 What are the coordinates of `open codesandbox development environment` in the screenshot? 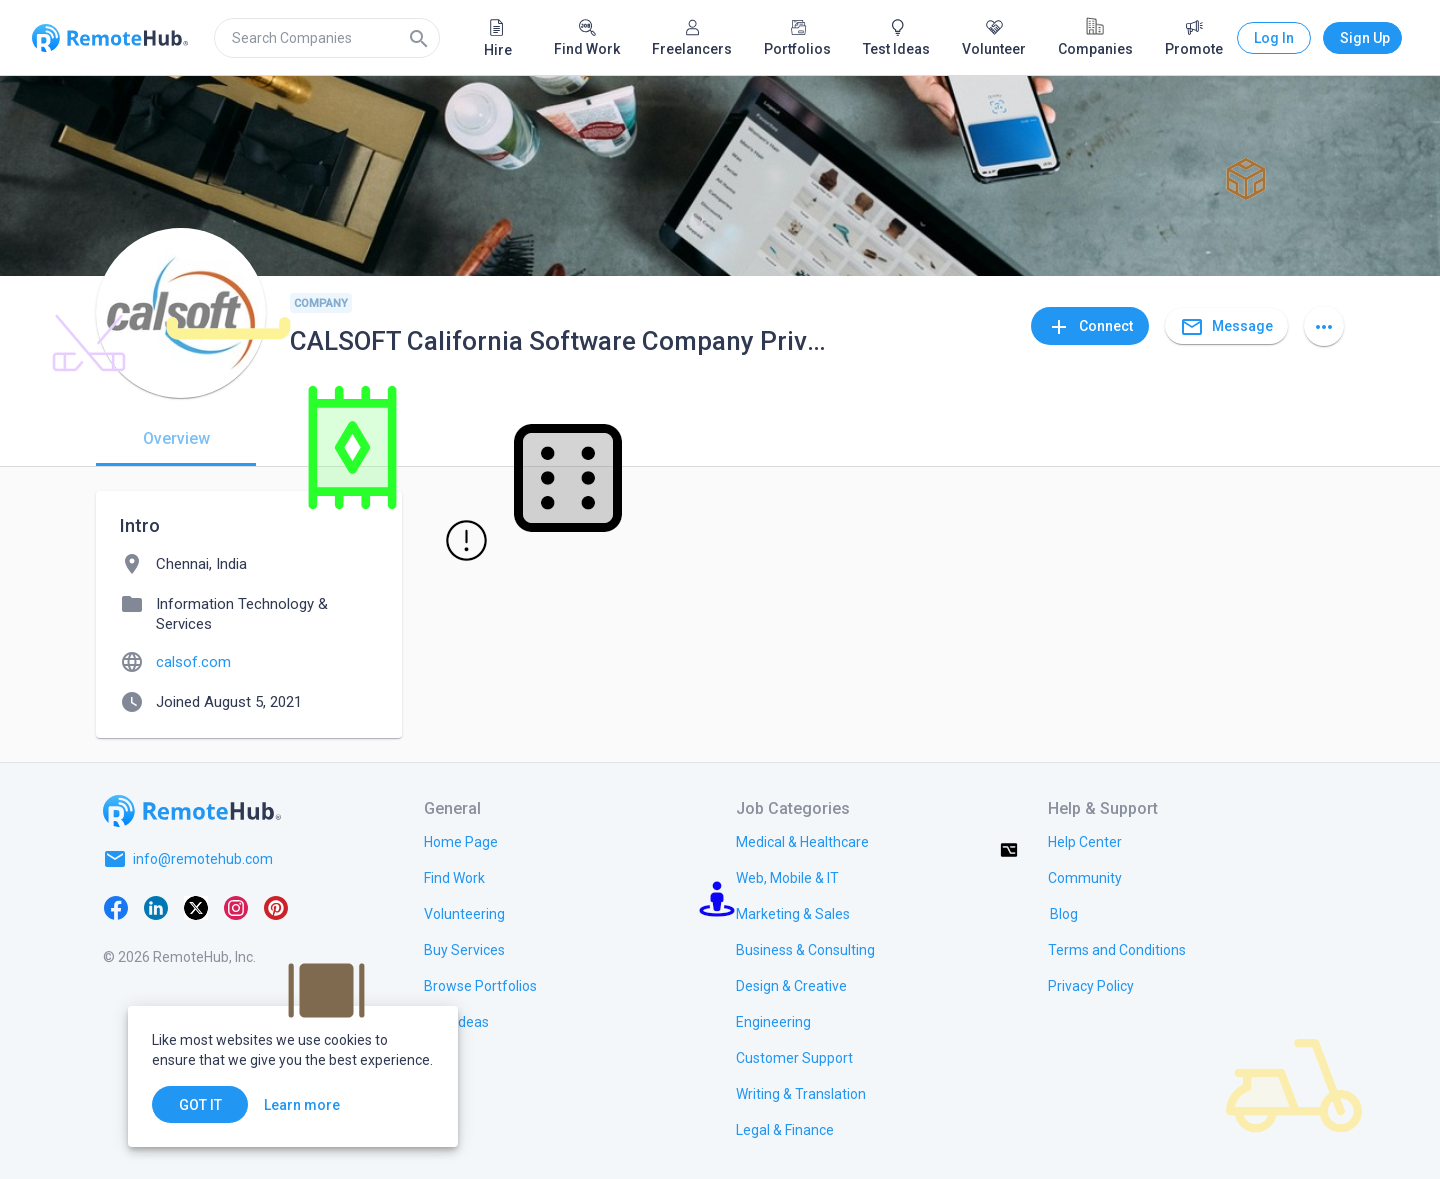 It's located at (1246, 179).